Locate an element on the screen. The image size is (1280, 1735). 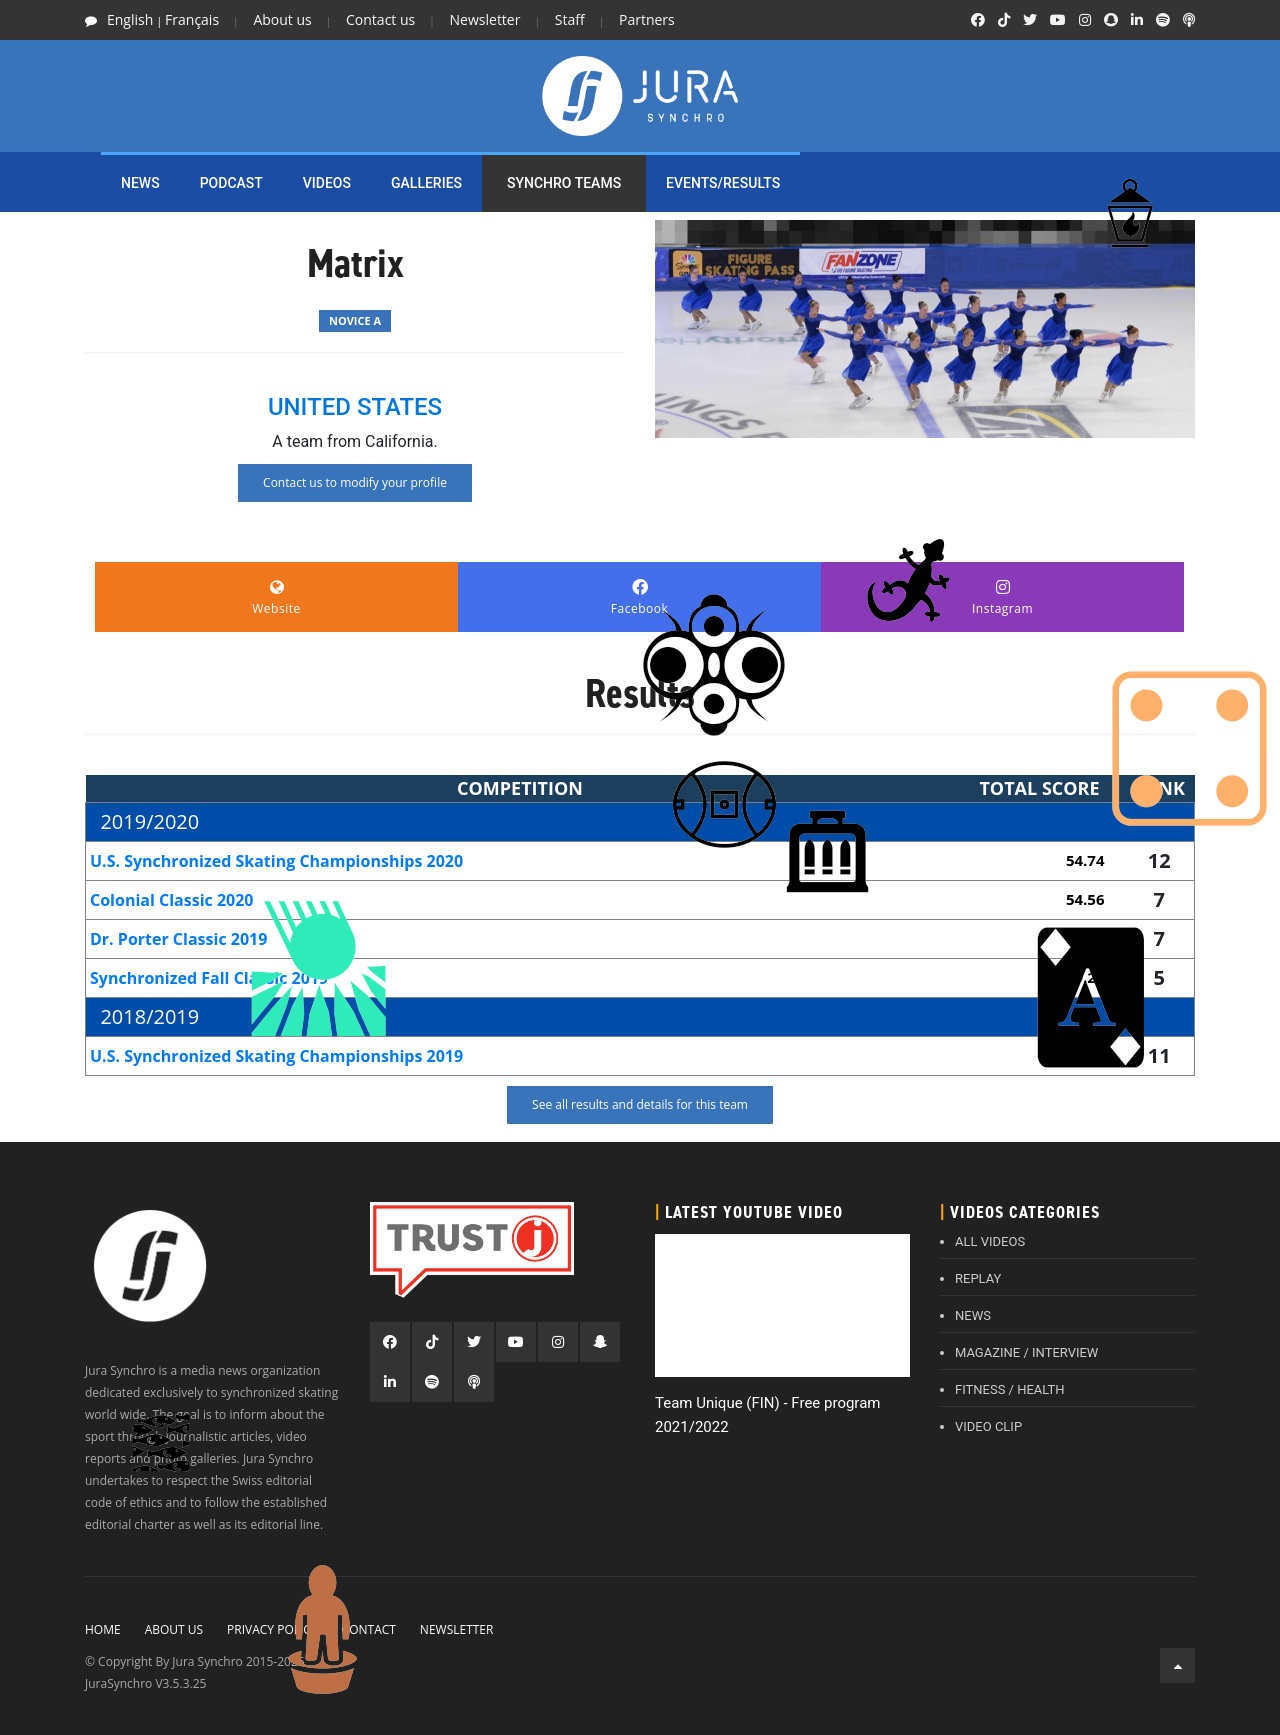
indicates a meteor impact event in gameplay is located at coordinates (318, 968).